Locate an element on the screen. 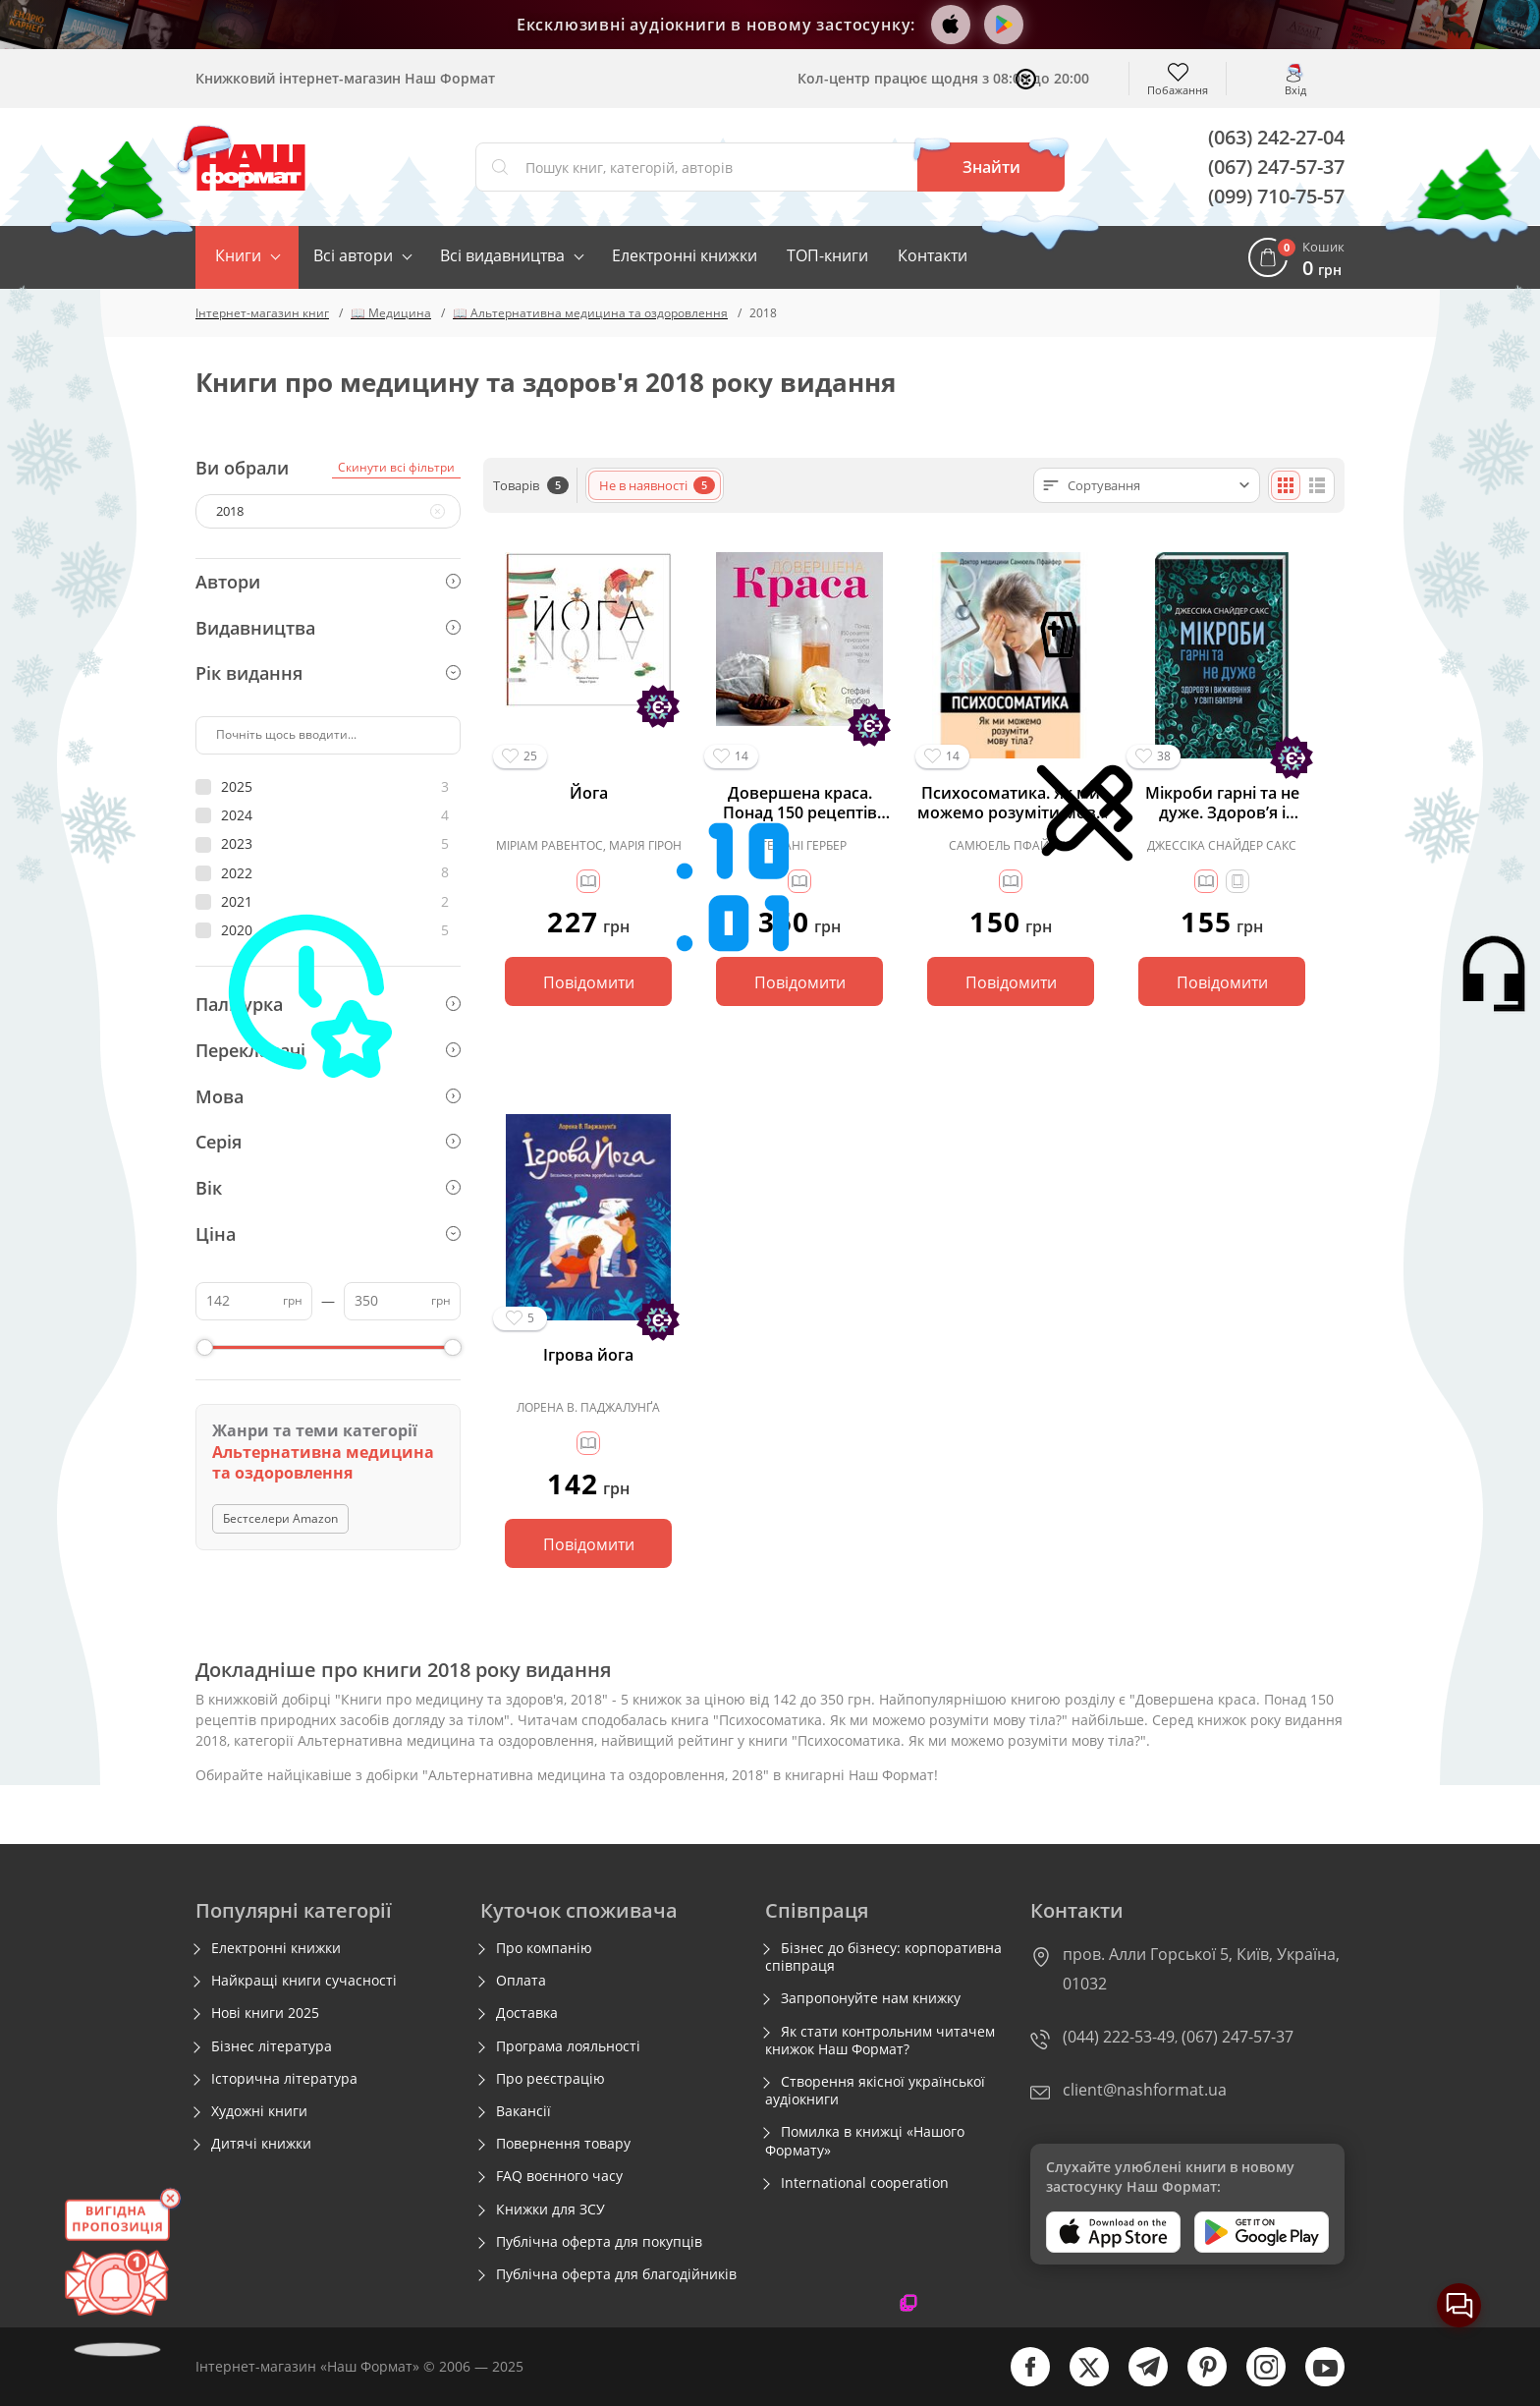  report or flag negative content is located at coordinates (1025, 79).